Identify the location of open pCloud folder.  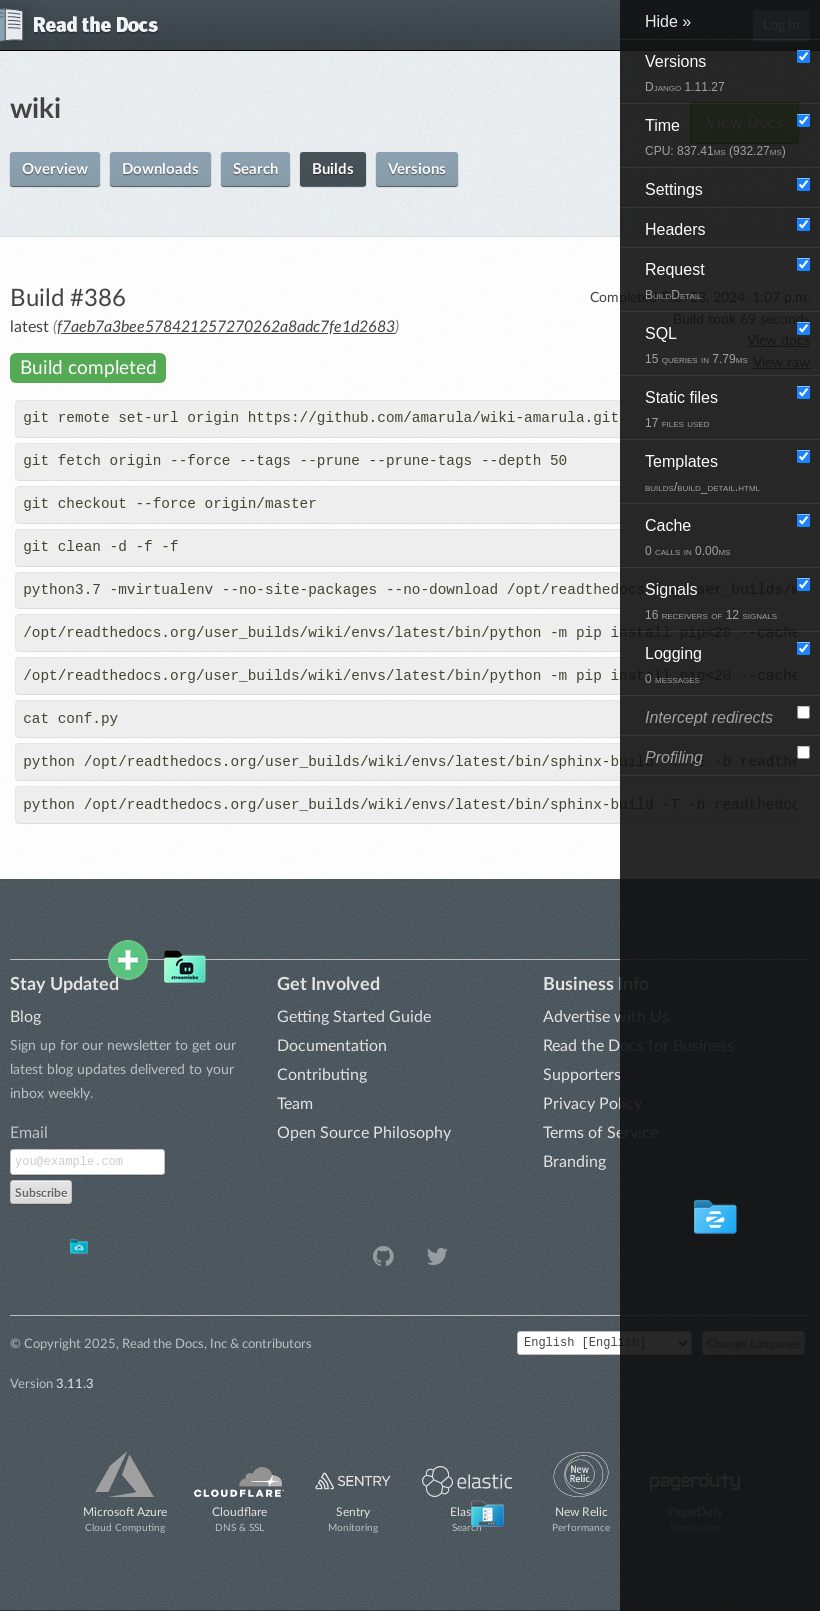
(79, 1247).